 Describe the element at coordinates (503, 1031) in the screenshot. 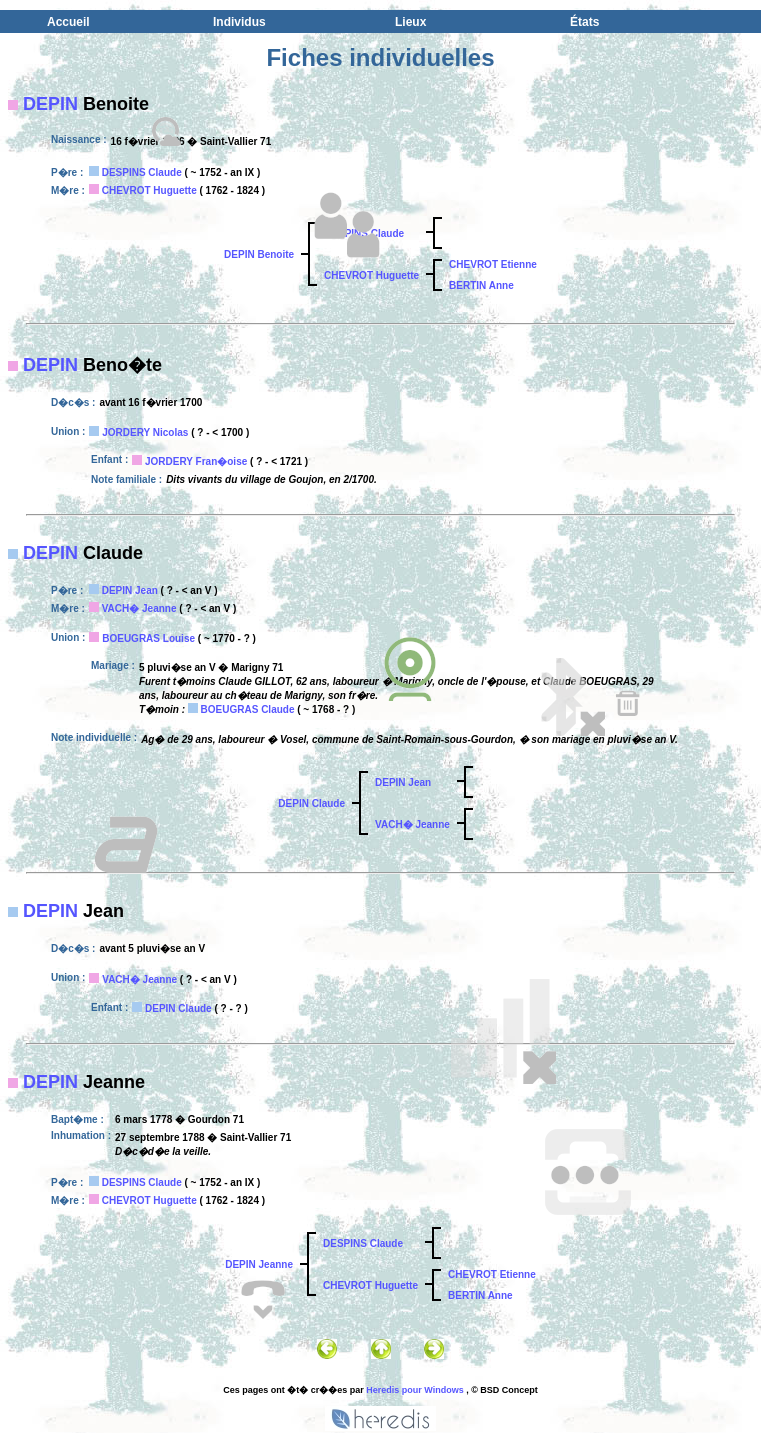

I see `indicates no cellular network connection` at that location.